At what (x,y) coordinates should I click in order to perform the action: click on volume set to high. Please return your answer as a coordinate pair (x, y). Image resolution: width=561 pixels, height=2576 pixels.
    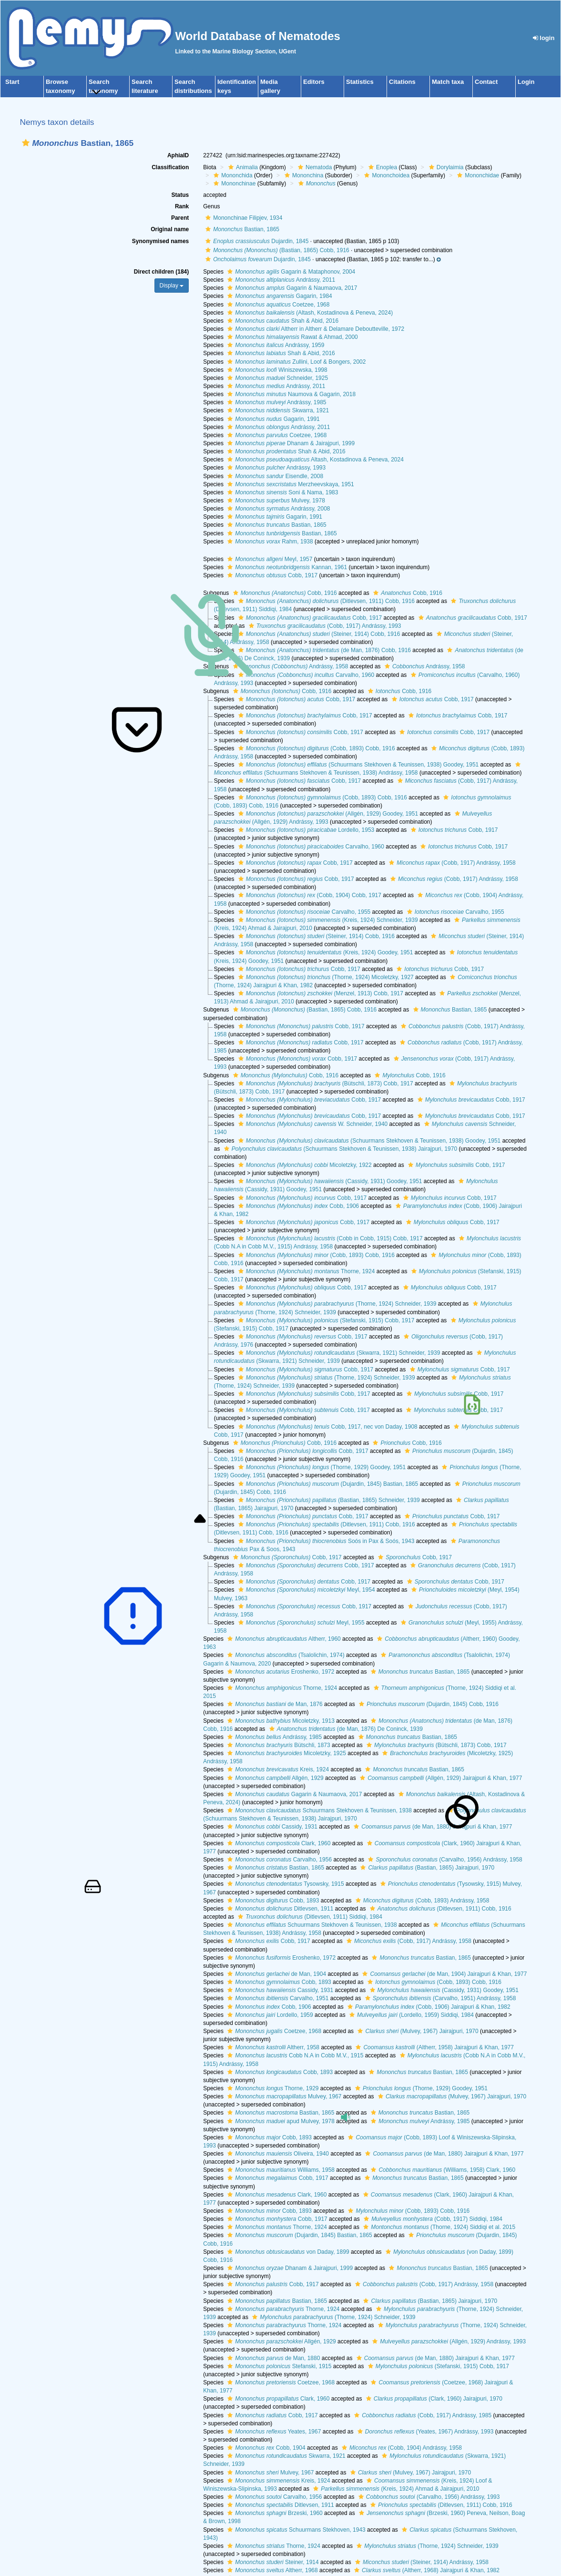
    Looking at the image, I should click on (345, 2117).